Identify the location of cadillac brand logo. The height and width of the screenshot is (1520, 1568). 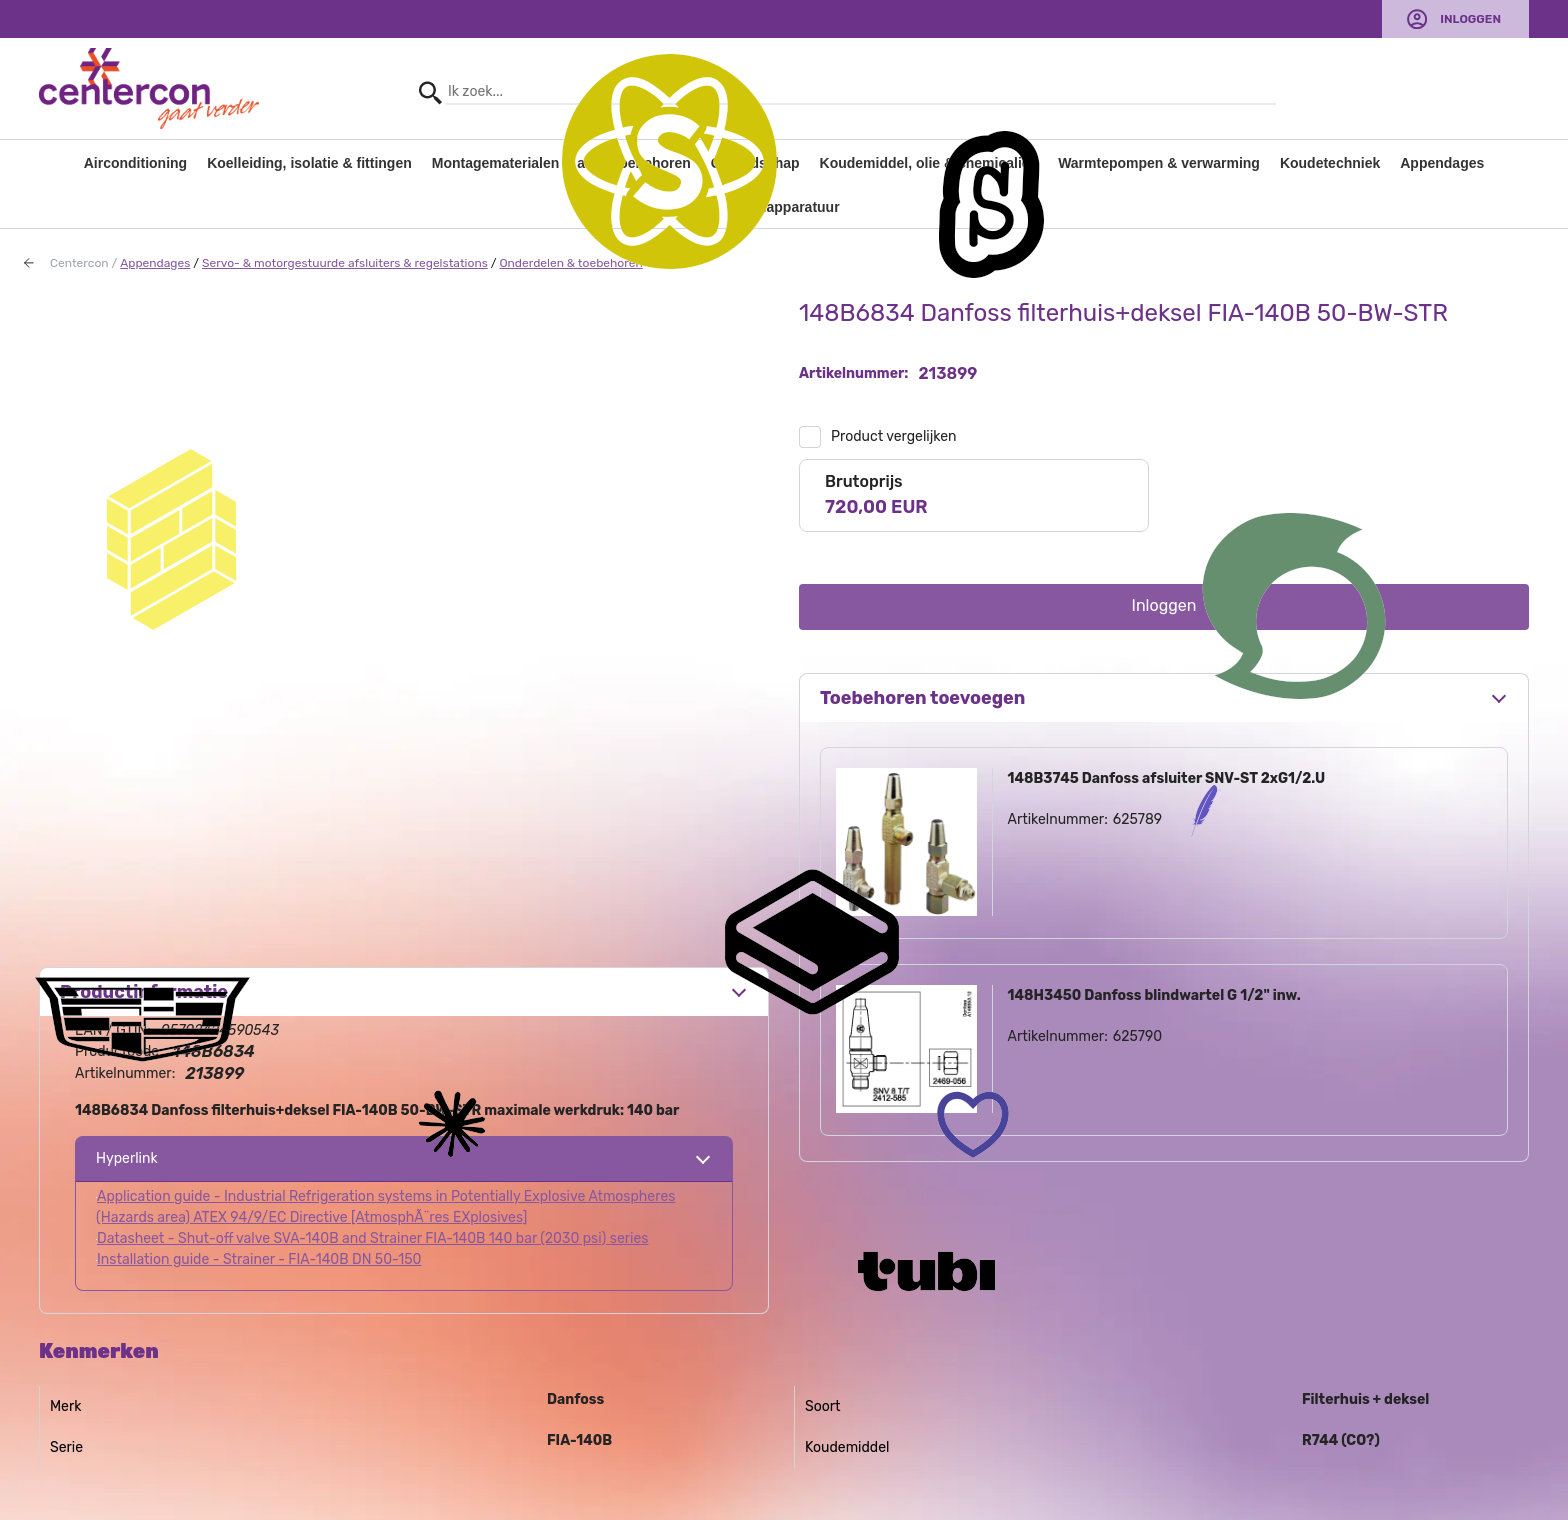
(142, 1019).